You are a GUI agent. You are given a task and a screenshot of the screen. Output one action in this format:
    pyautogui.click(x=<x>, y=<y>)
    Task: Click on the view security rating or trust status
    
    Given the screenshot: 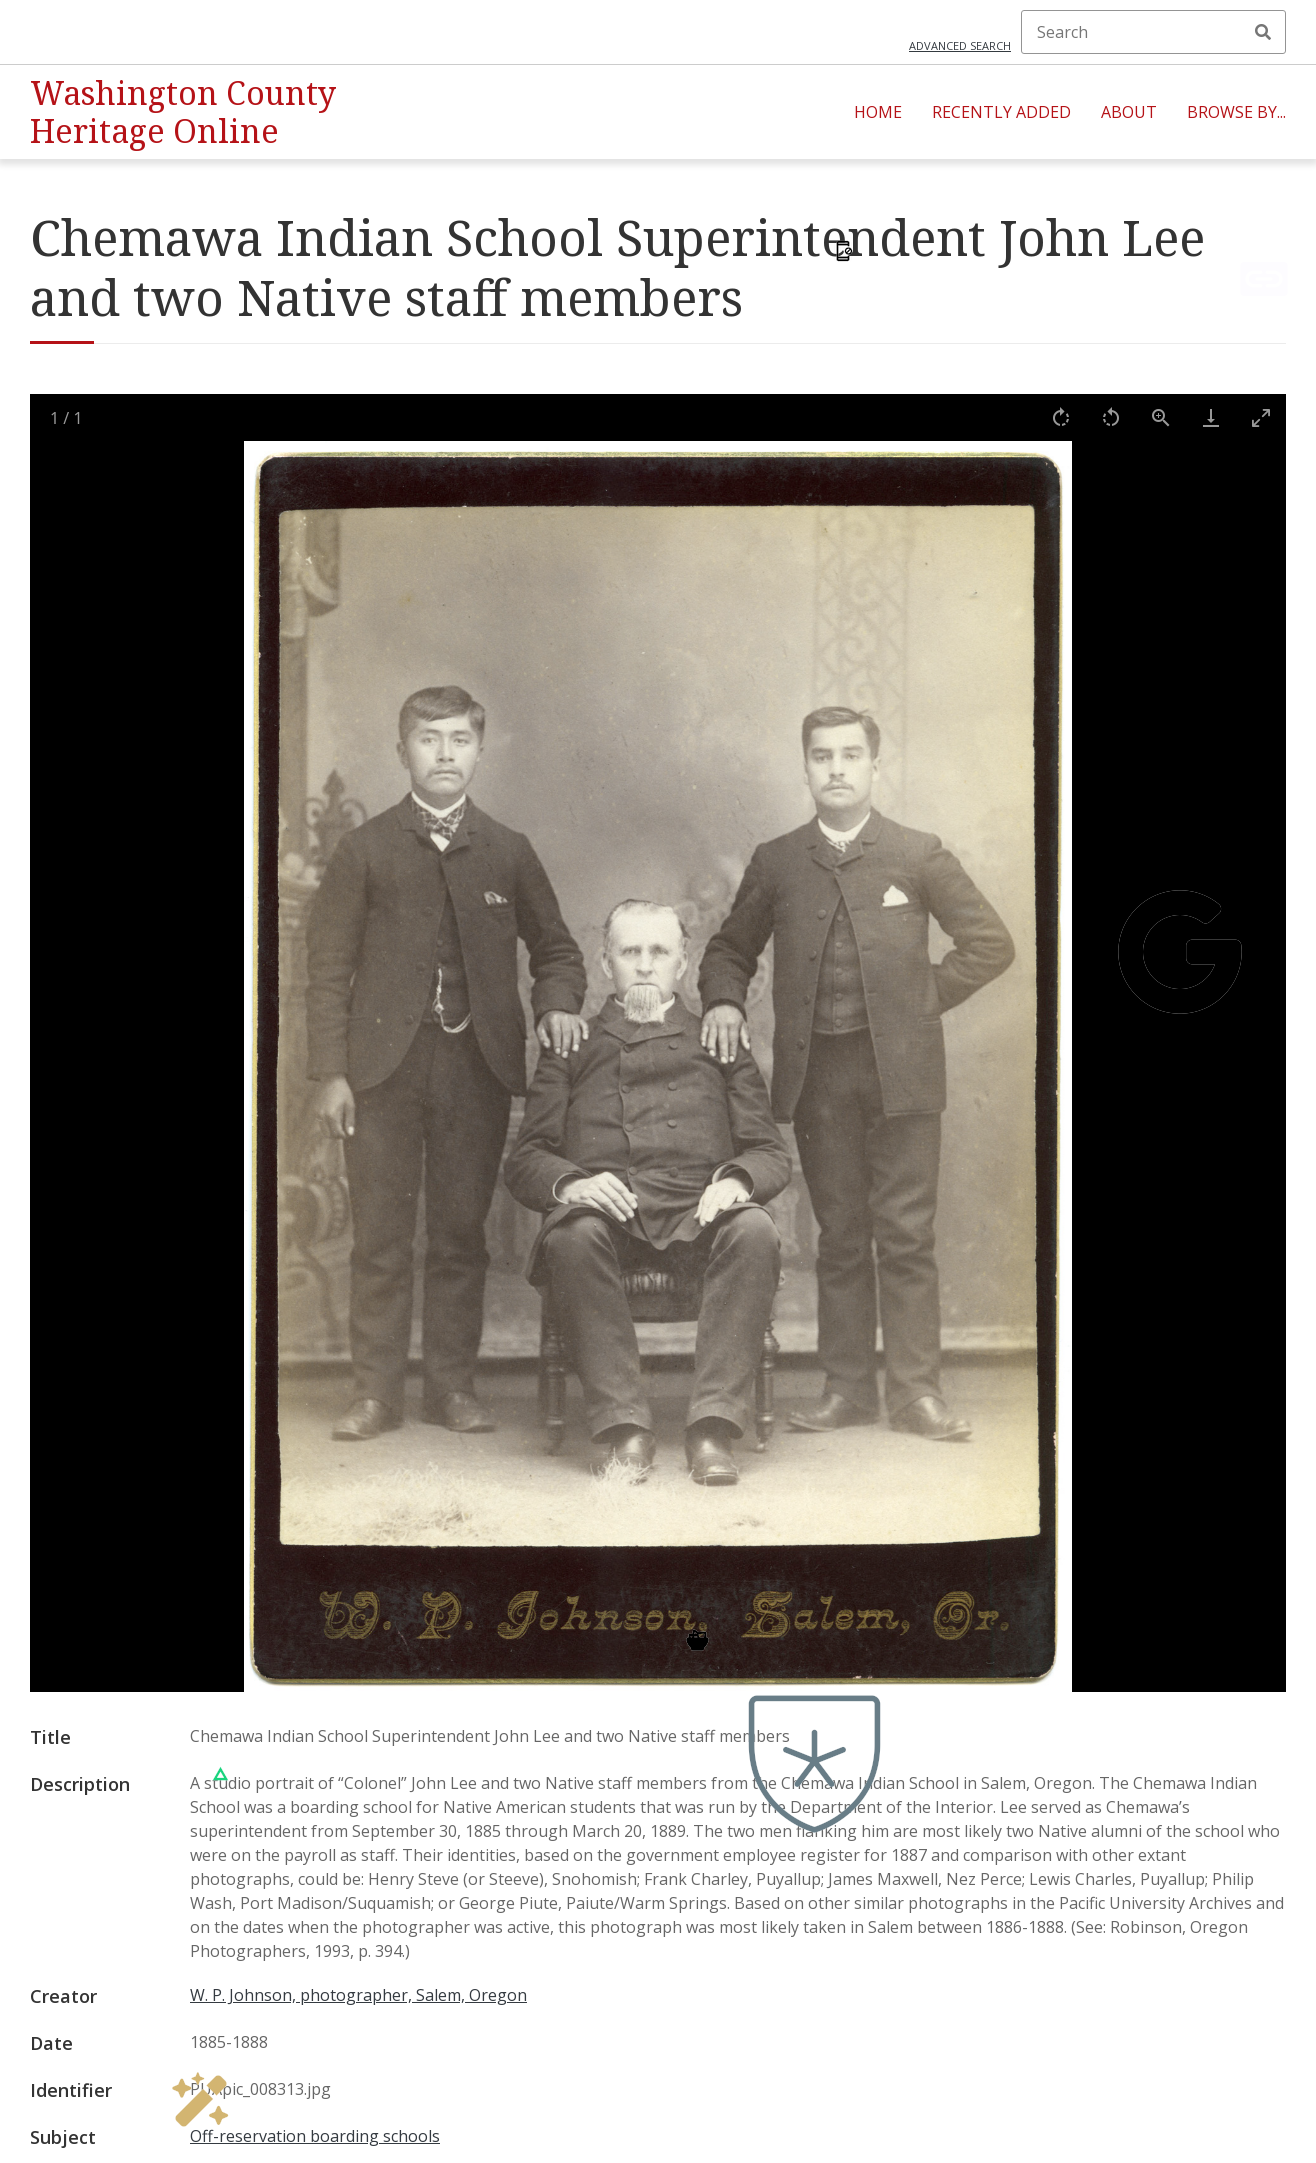 What is the action you would take?
    pyautogui.click(x=814, y=1755)
    